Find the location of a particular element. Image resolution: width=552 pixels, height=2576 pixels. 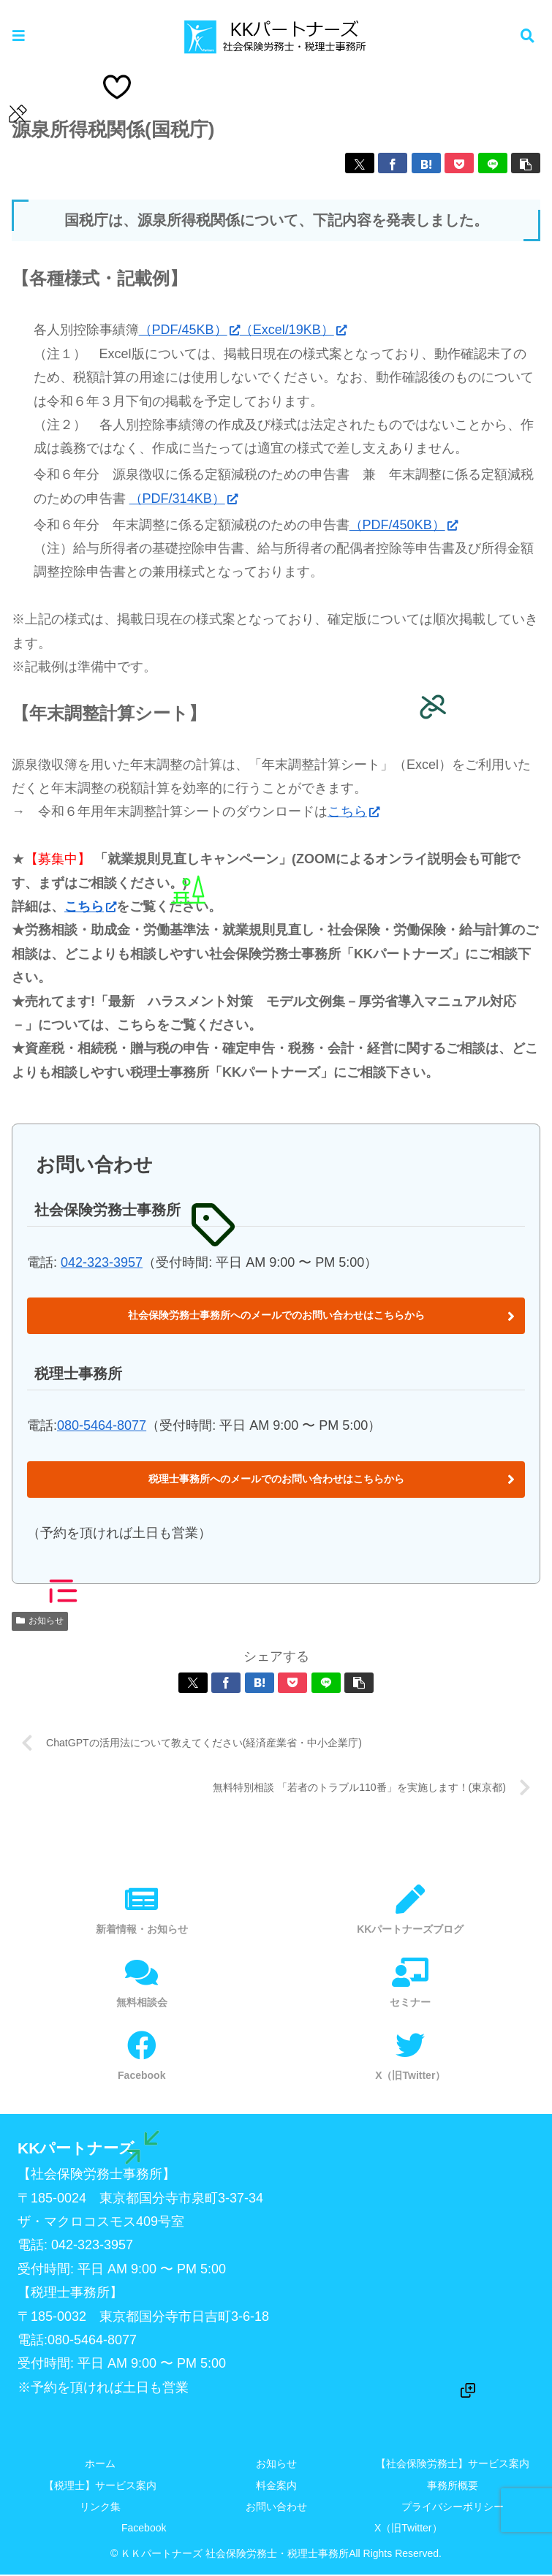

insert a block quote is located at coordinates (63, 1590).